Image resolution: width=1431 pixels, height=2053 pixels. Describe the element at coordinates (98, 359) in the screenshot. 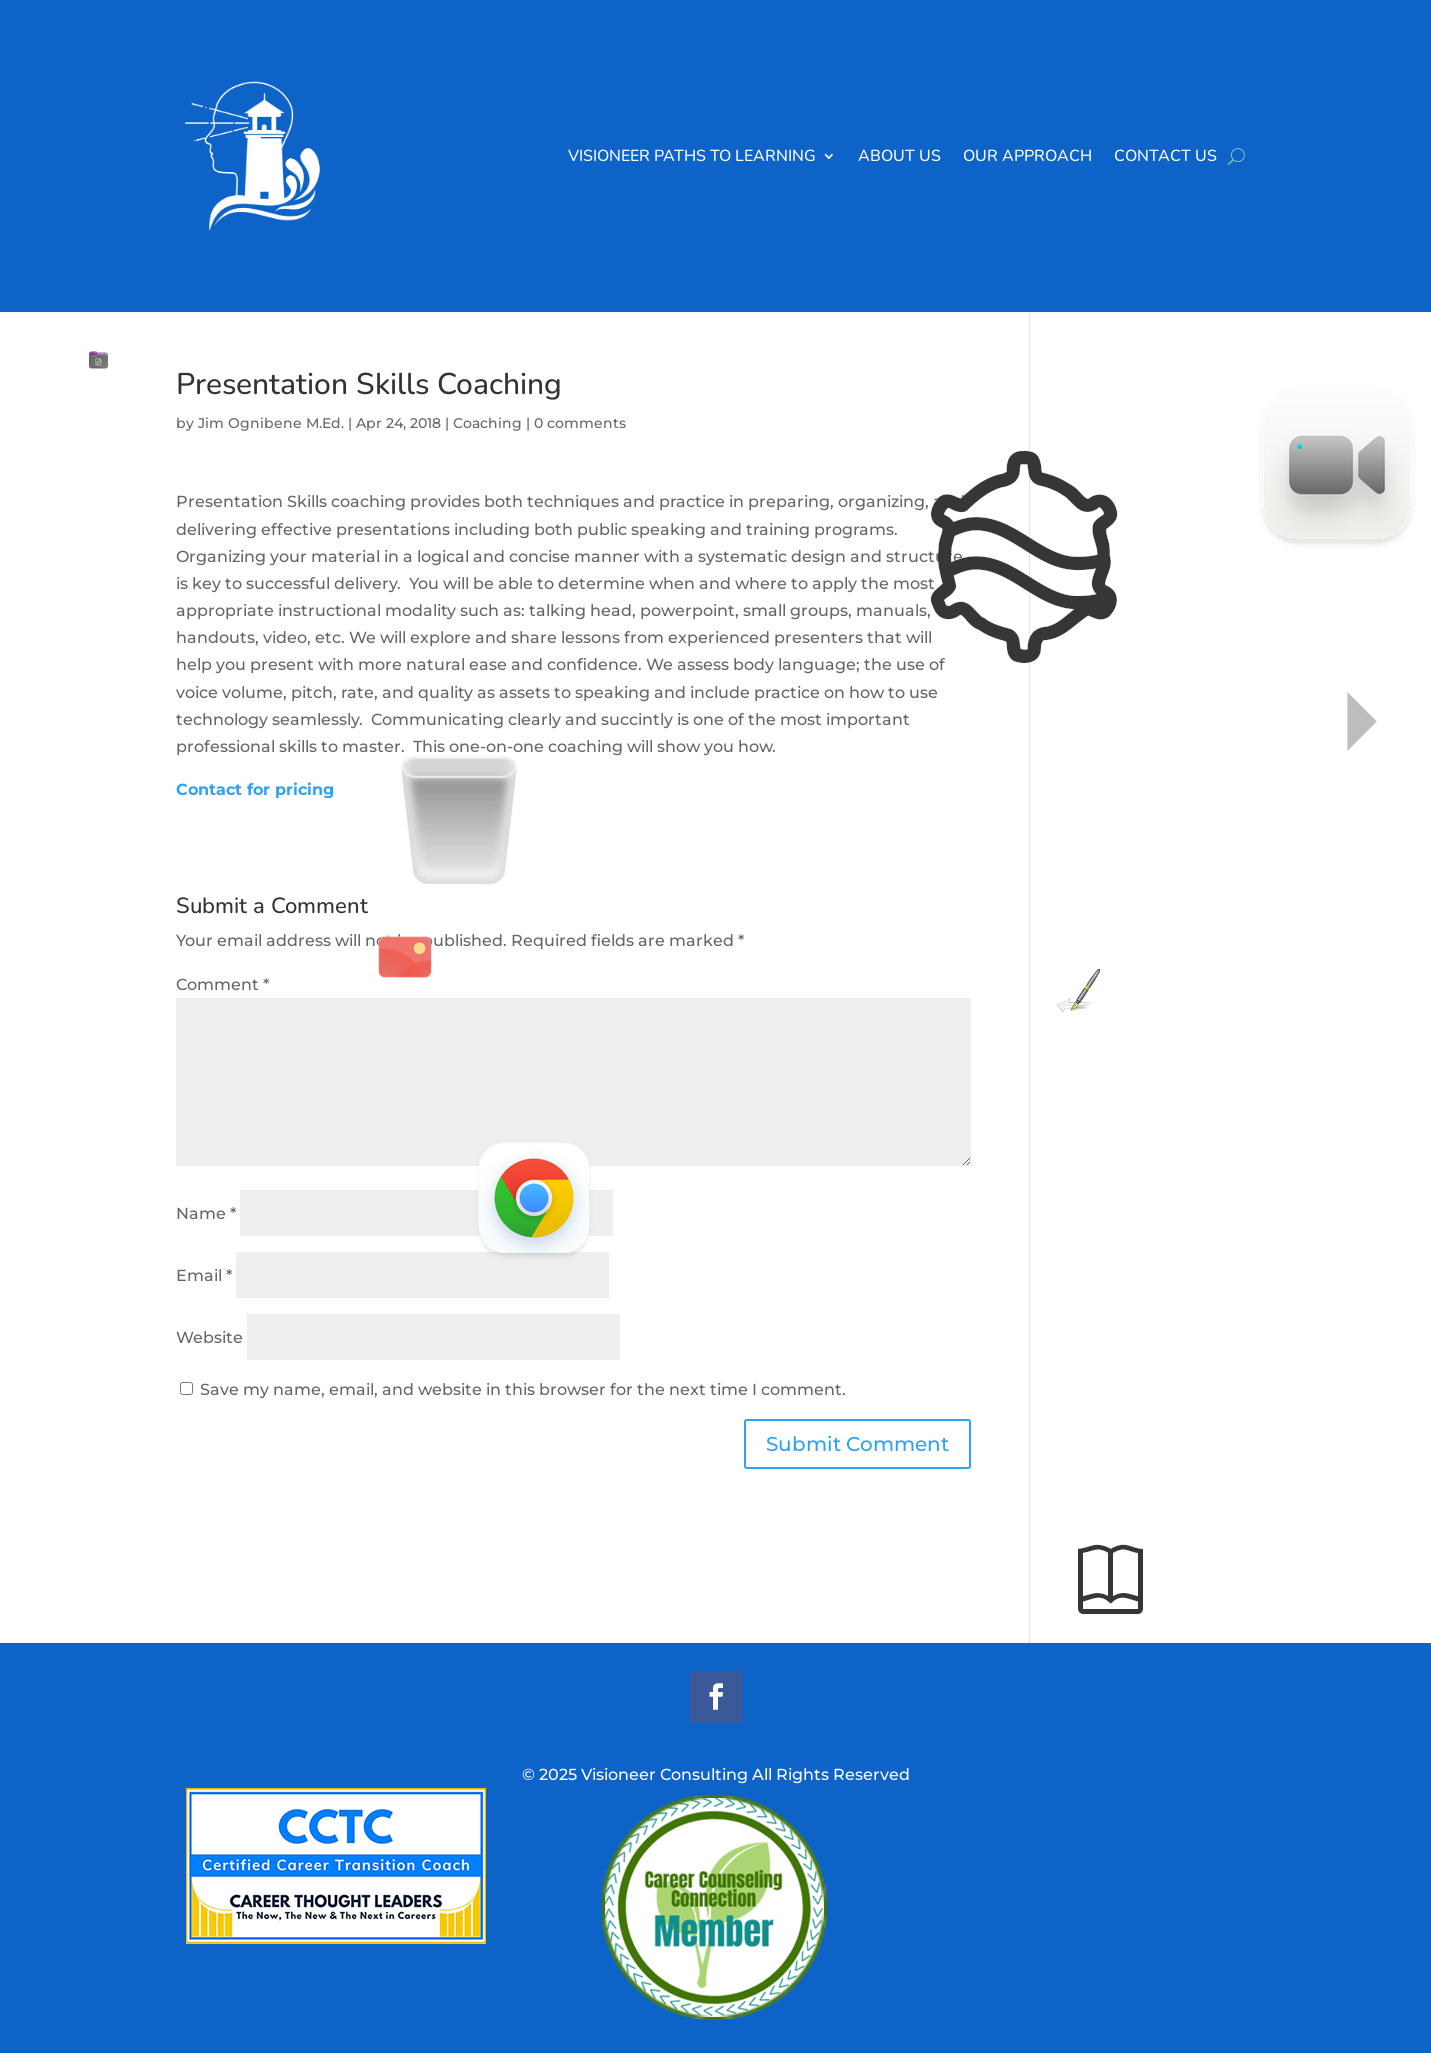

I see `open documents folder` at that location.